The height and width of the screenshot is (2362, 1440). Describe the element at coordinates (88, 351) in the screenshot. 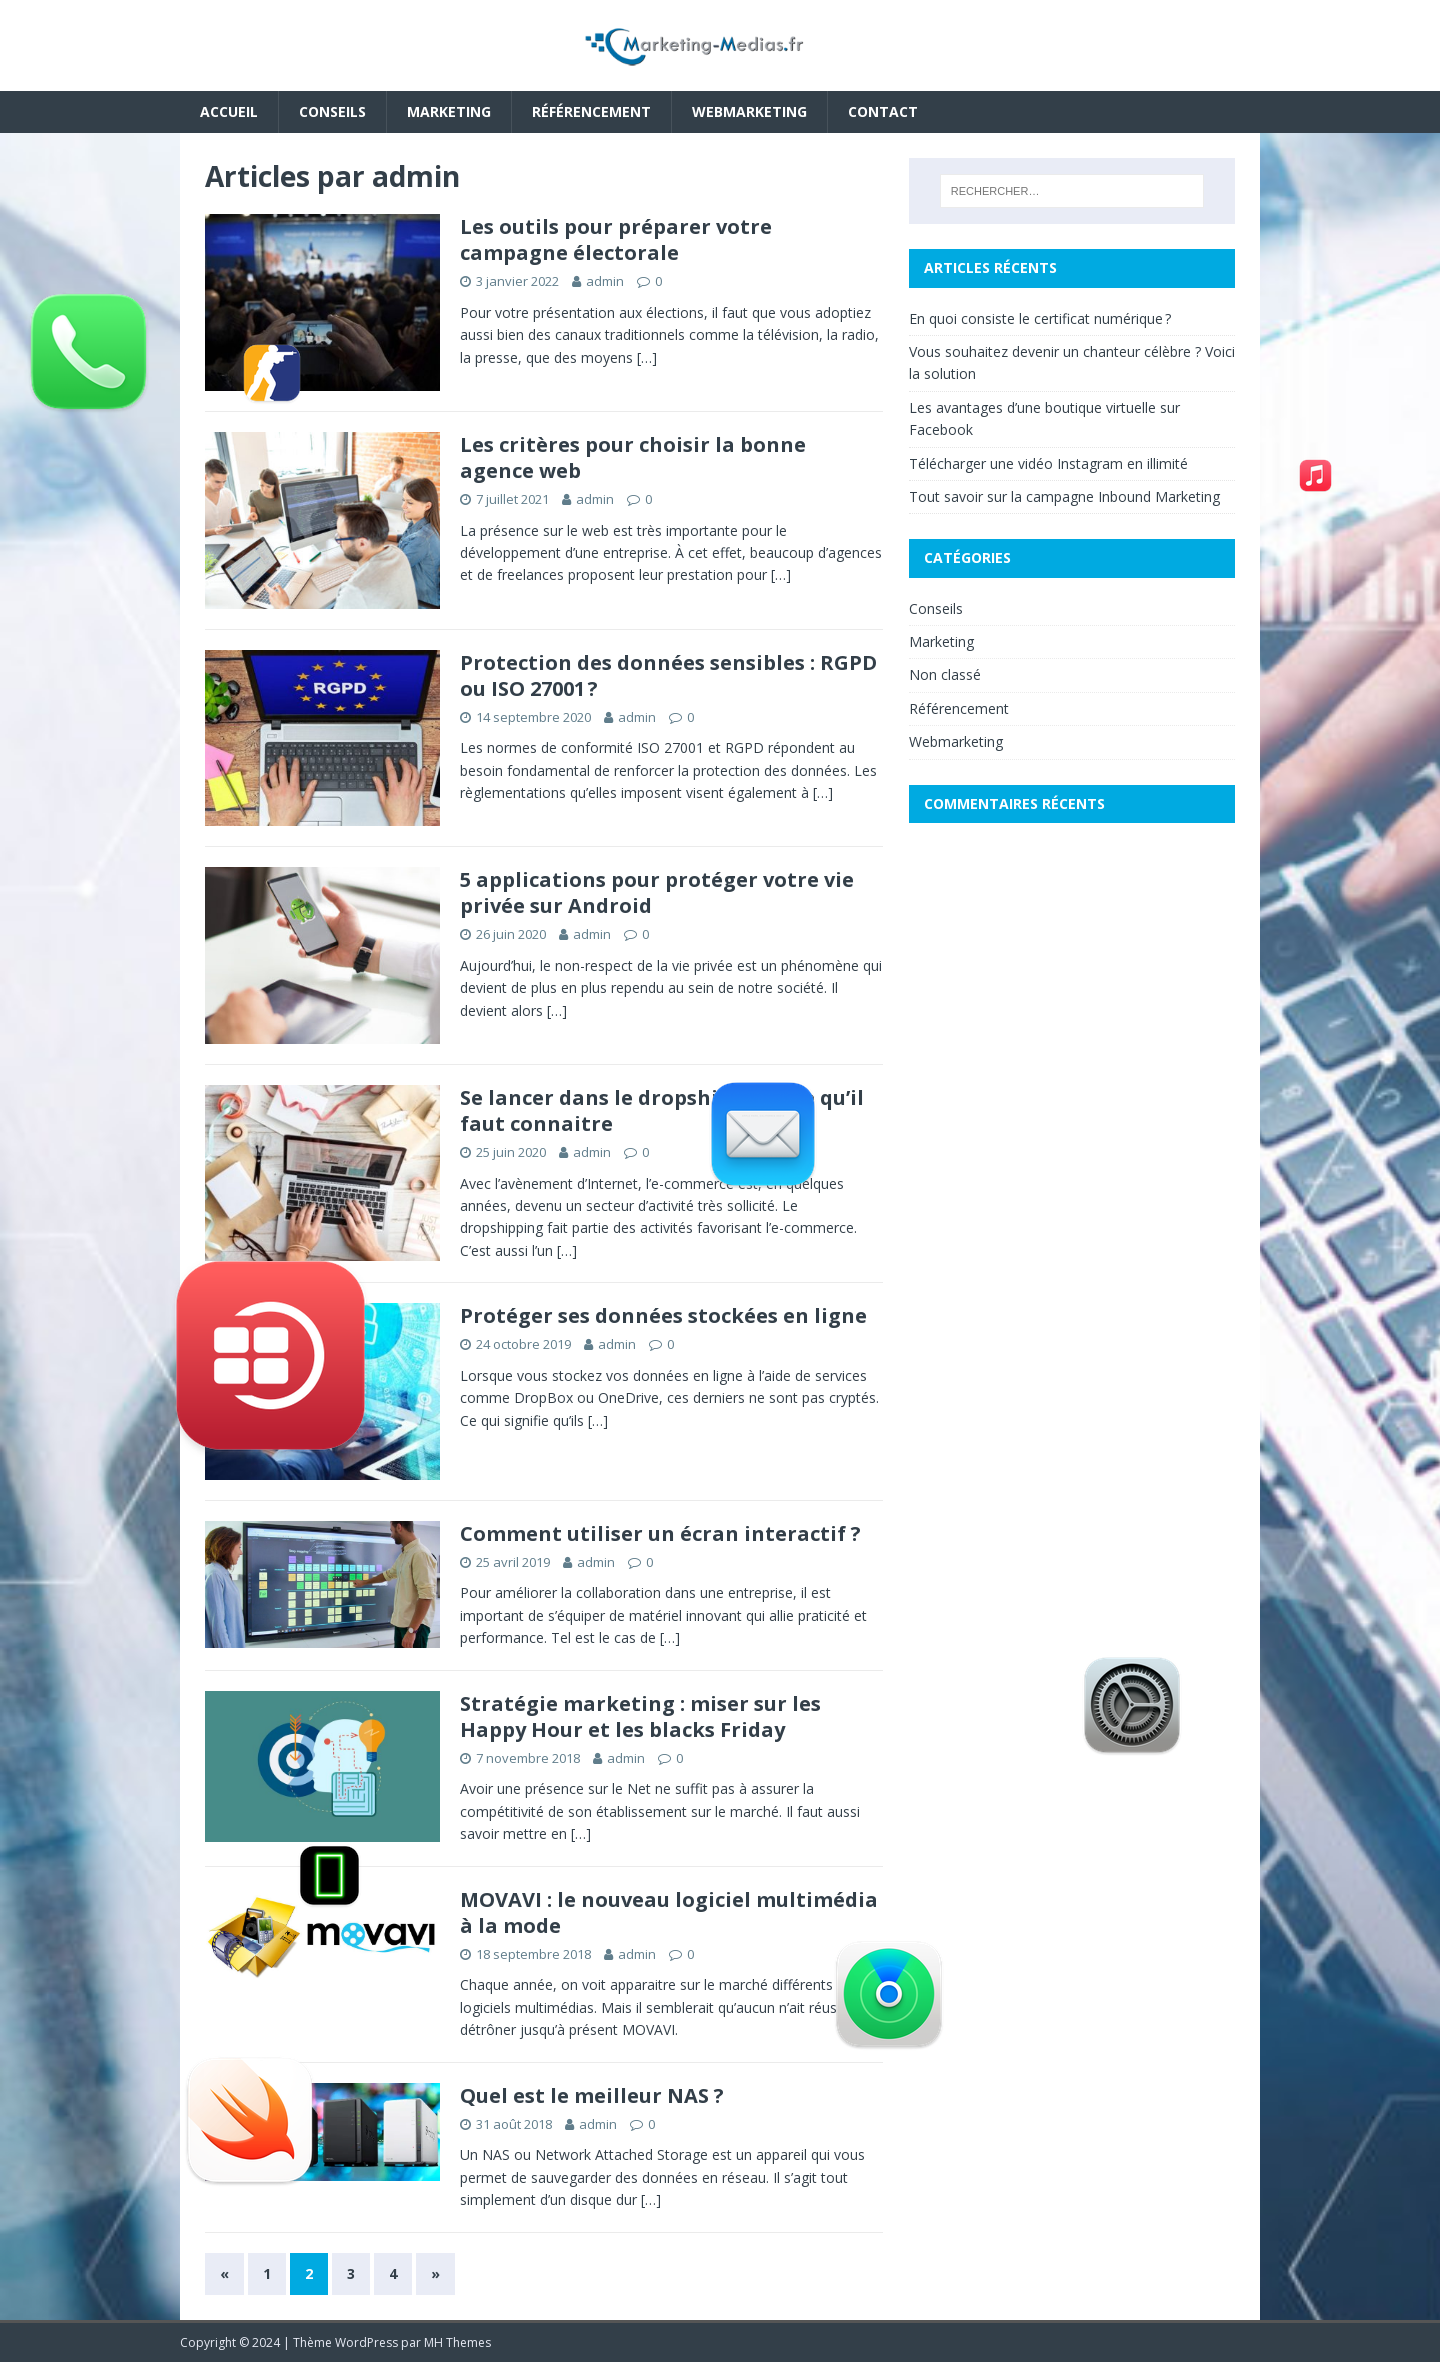

I see `open the phone app to make a call` at that location.